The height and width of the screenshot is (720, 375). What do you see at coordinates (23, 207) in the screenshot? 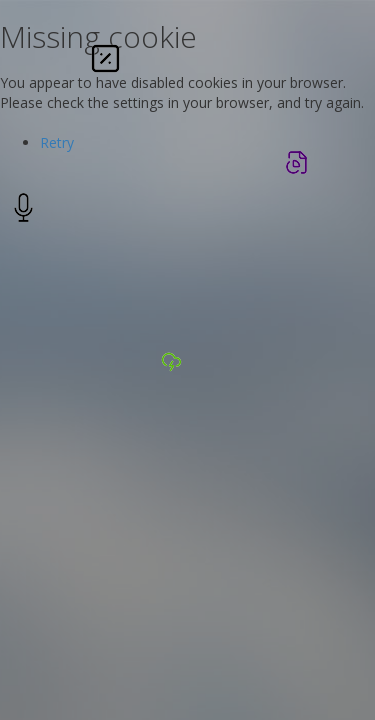
I see `activate voice input or recording` at bounding box center [23, 207].